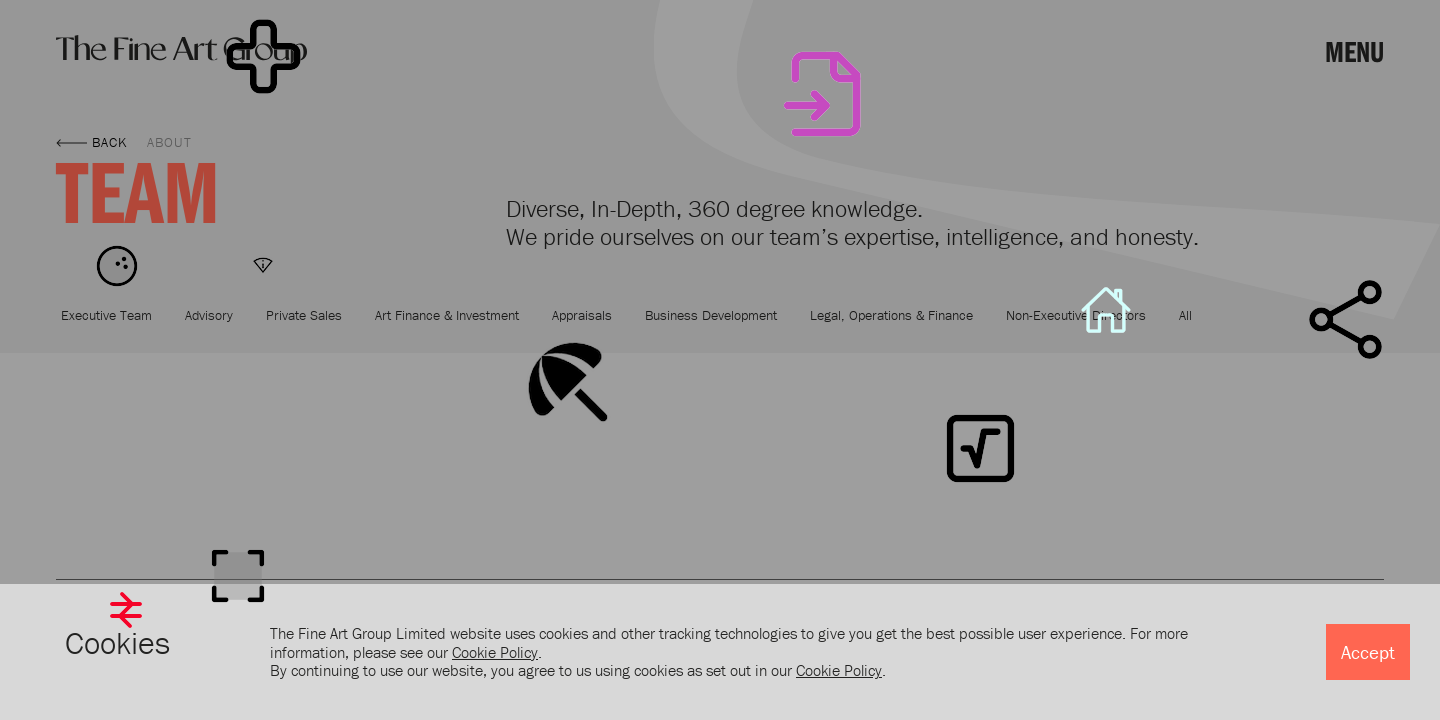  Describe the element at coordinates (126, 610) in the screenshot. I see `indicates a railway or train station` at that location.